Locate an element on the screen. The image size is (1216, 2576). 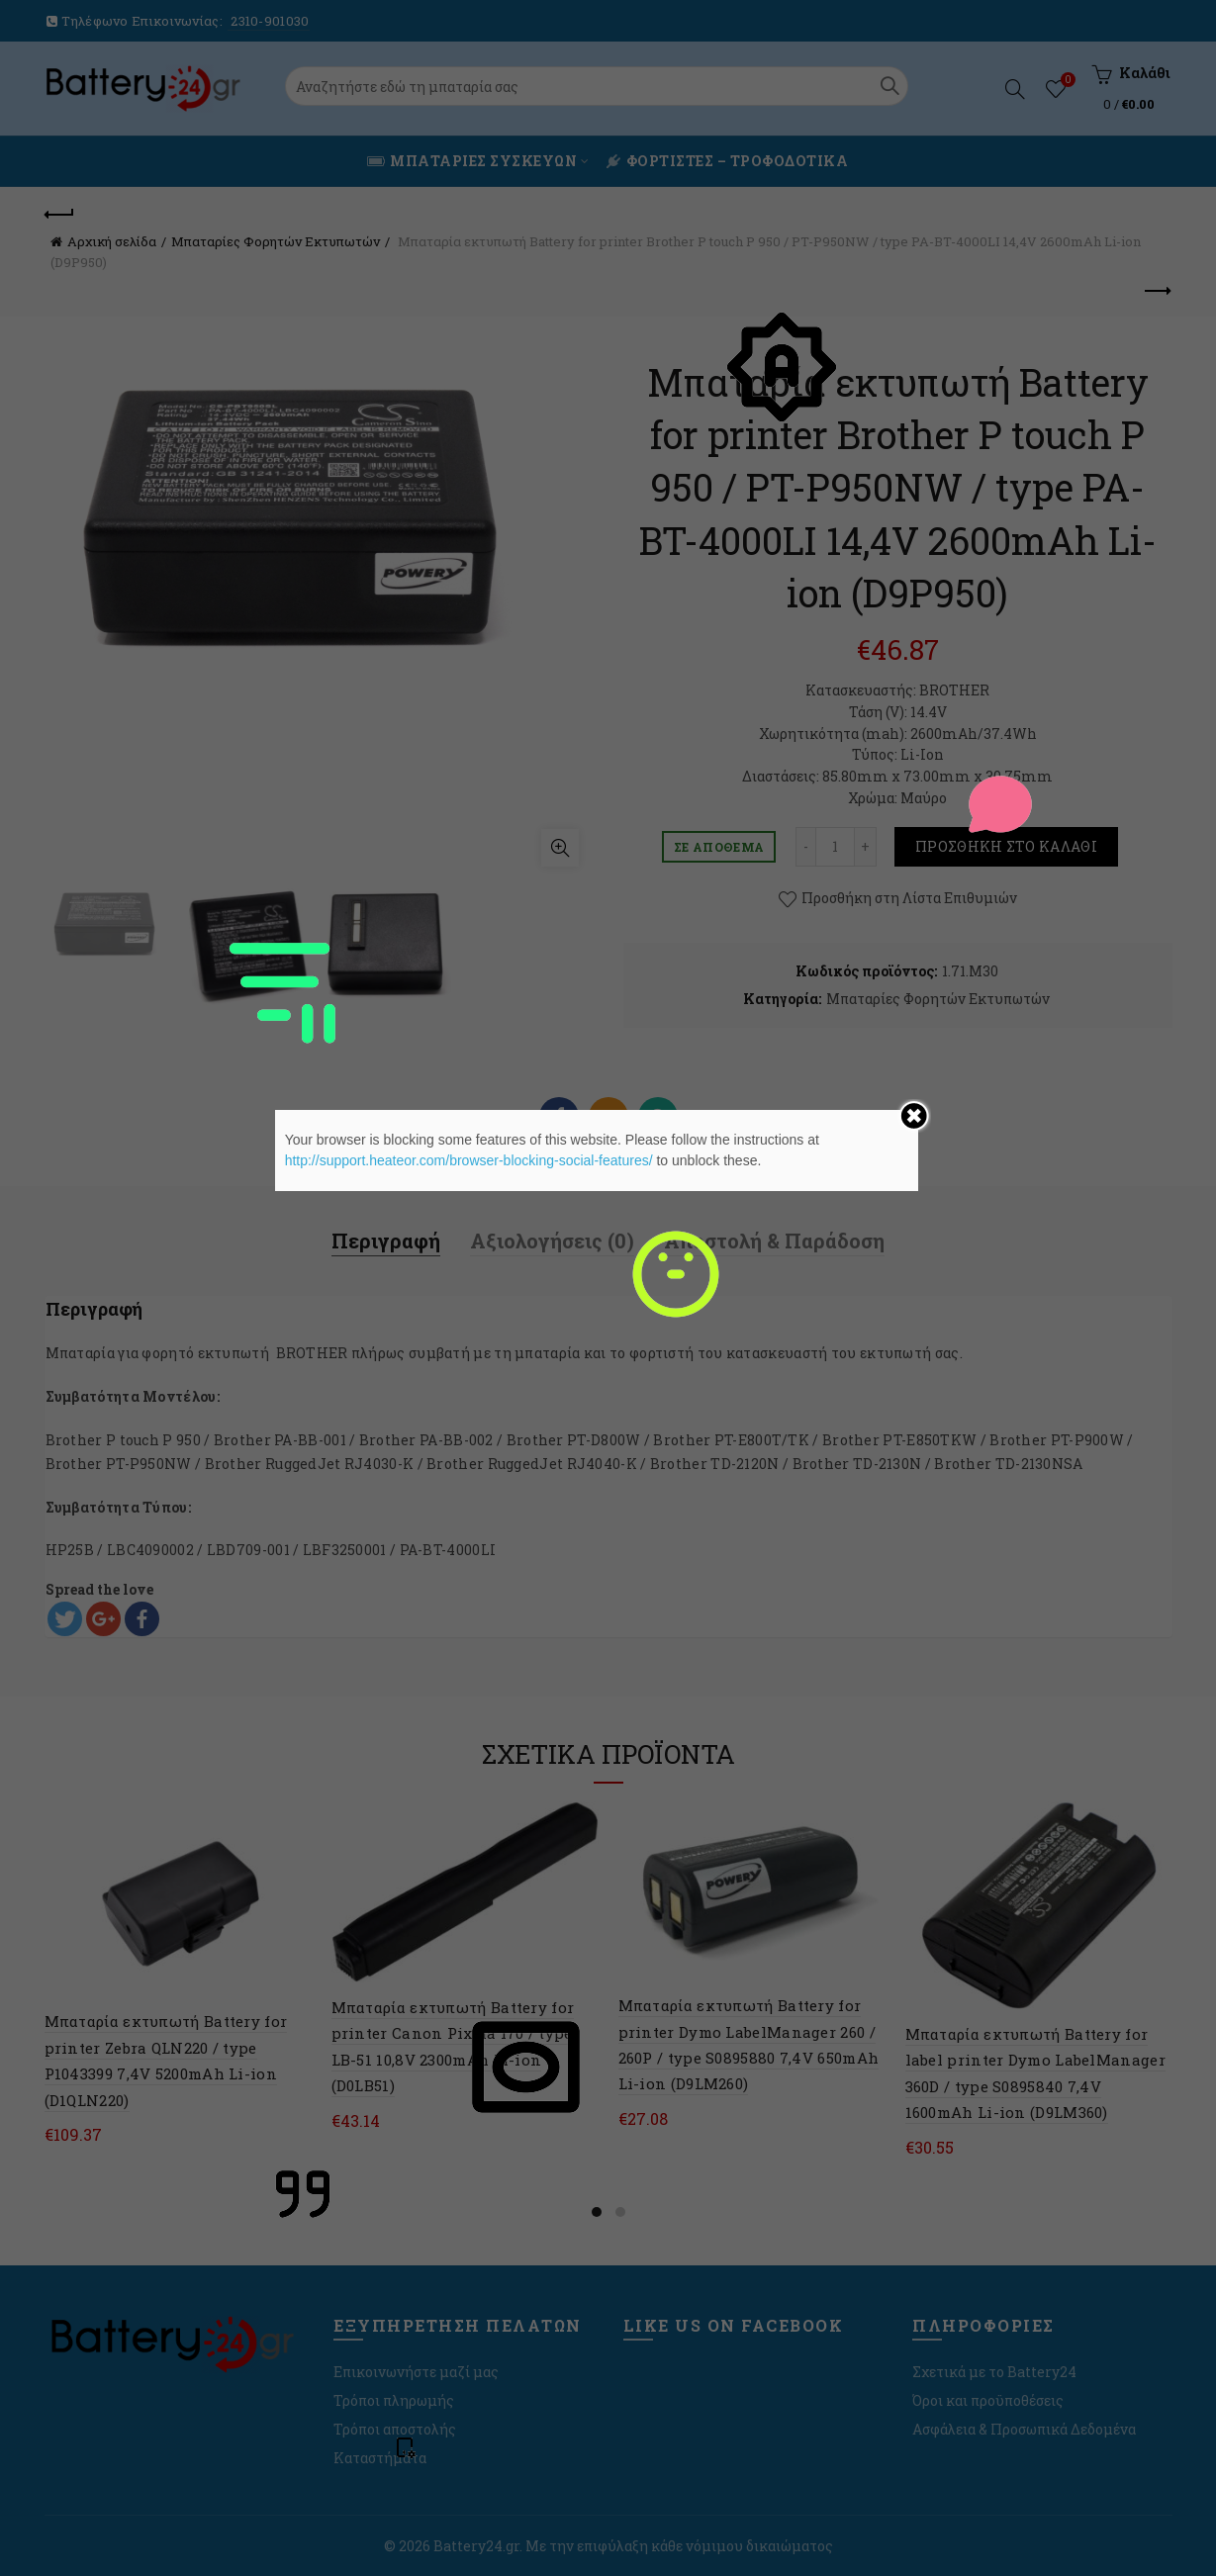
apply vignette effect to photo is located at coordinates (525, 2067).